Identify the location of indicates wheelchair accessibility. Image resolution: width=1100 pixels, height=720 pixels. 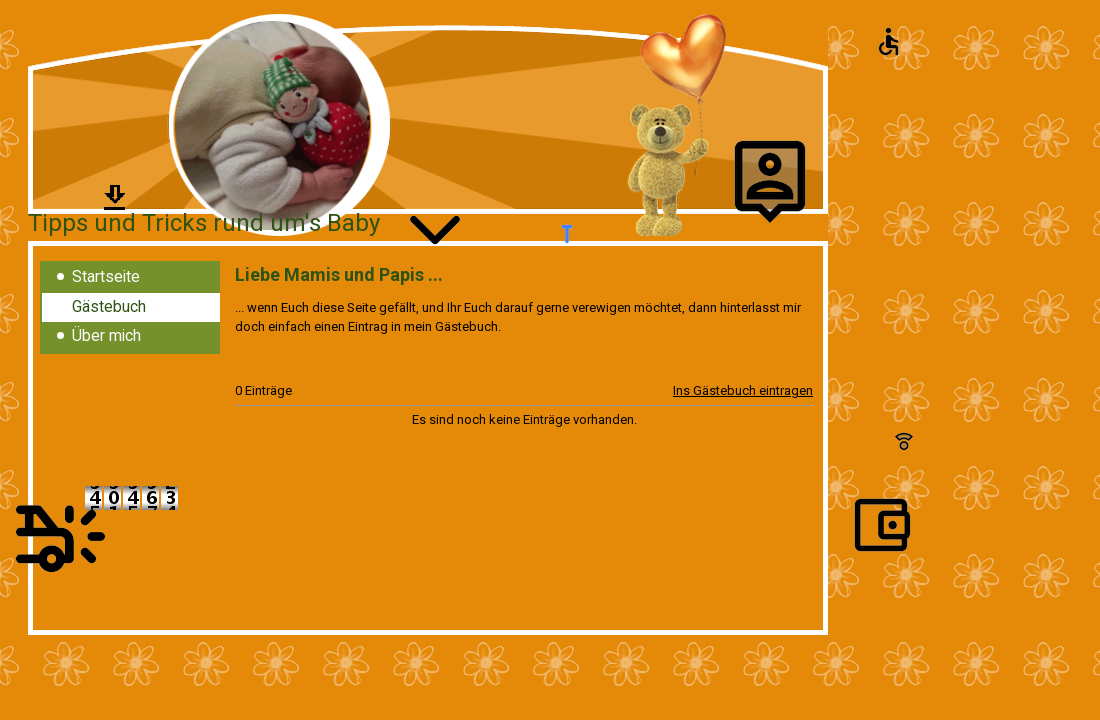
(888, 41).